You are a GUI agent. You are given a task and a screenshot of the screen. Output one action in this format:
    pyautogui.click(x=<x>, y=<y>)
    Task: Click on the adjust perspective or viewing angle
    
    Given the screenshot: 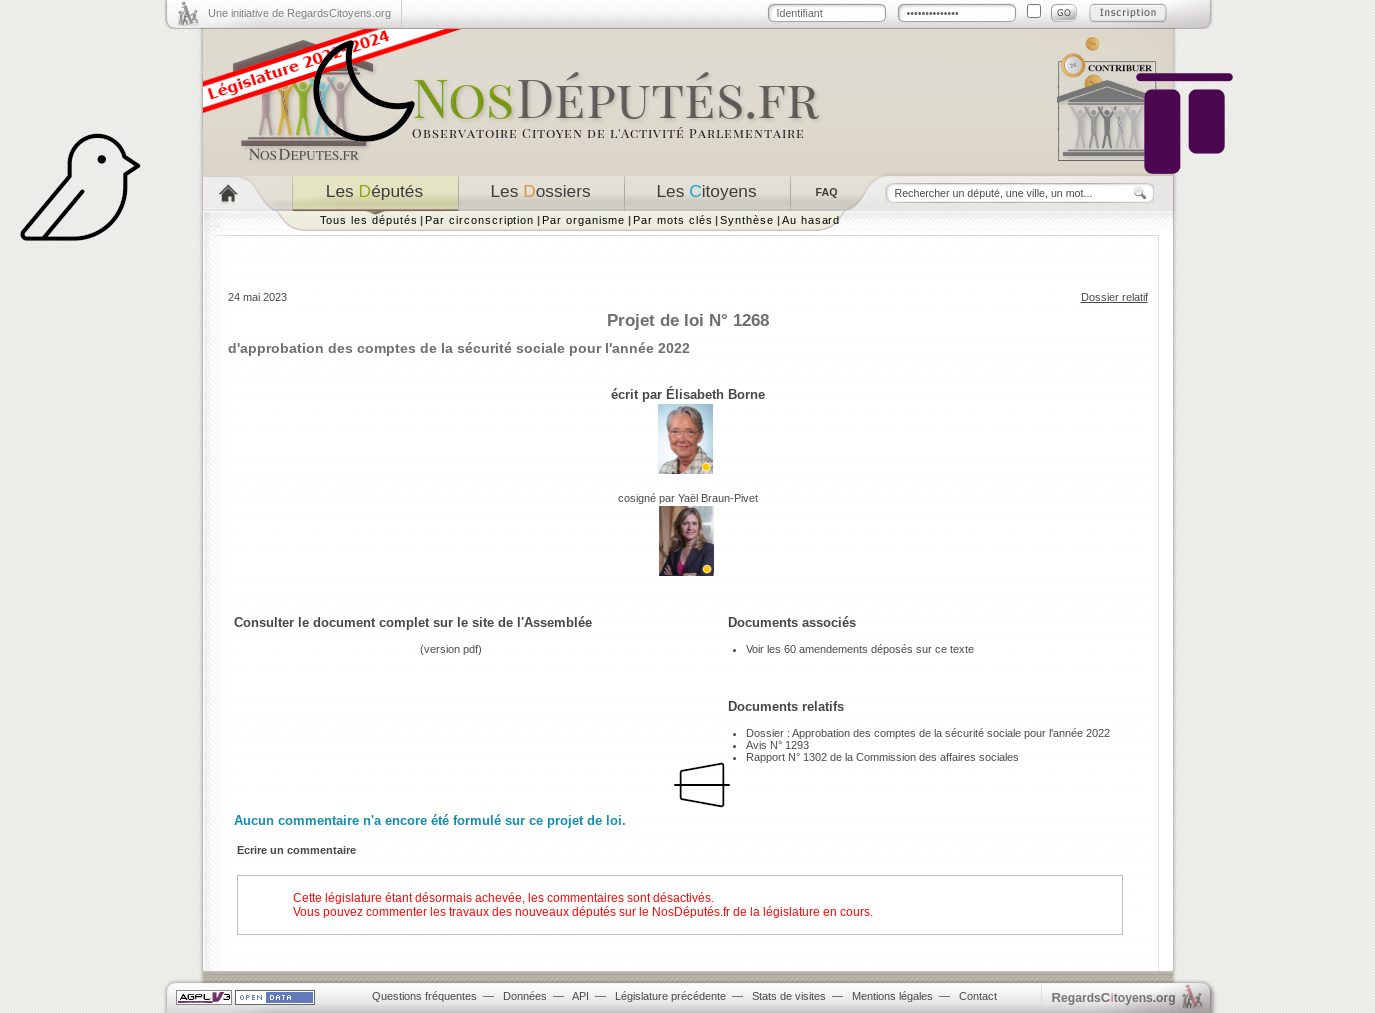 What is the action you would take?
    pyautogui.click(x=702, y=785)
    